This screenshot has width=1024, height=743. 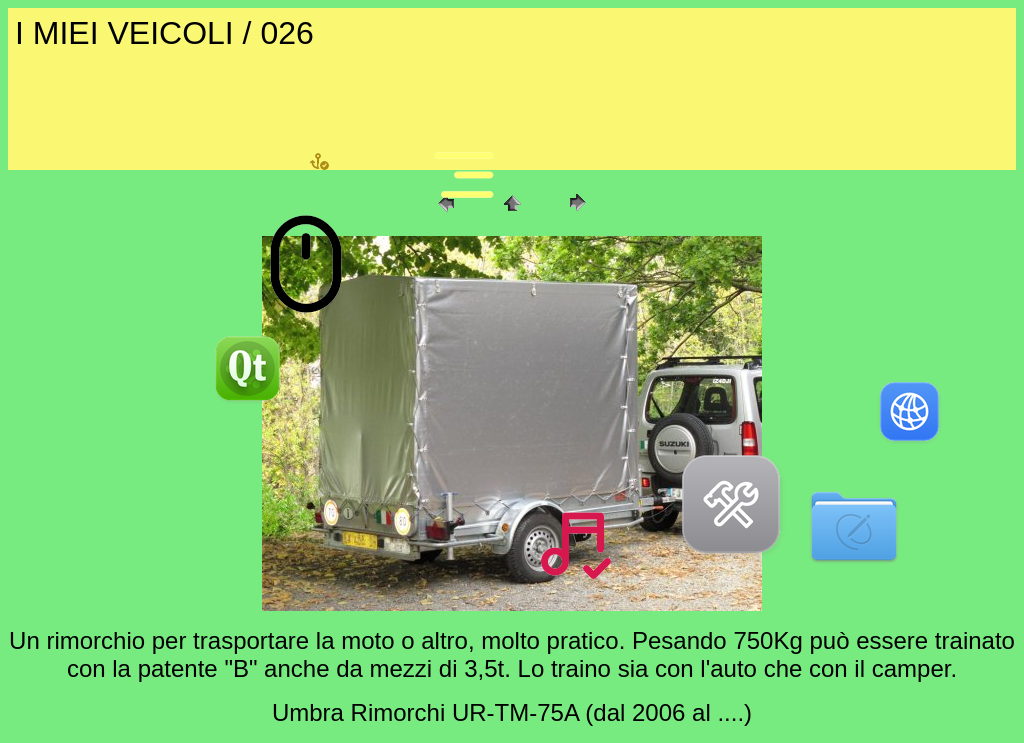 What do you see at coordinates (909, 411) in the screenshot?
I see `access web-based applications` at bounding box center [909, 411].